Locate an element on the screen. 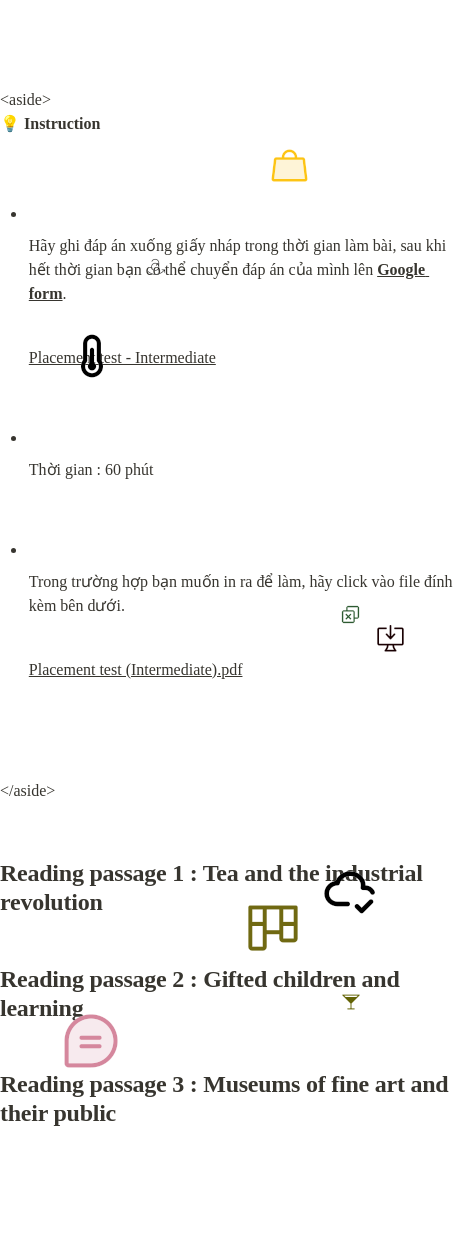 This screenshot has height=1256, width=462. file successfully uploaded to cloud storage is located at coordinates (350, 890).